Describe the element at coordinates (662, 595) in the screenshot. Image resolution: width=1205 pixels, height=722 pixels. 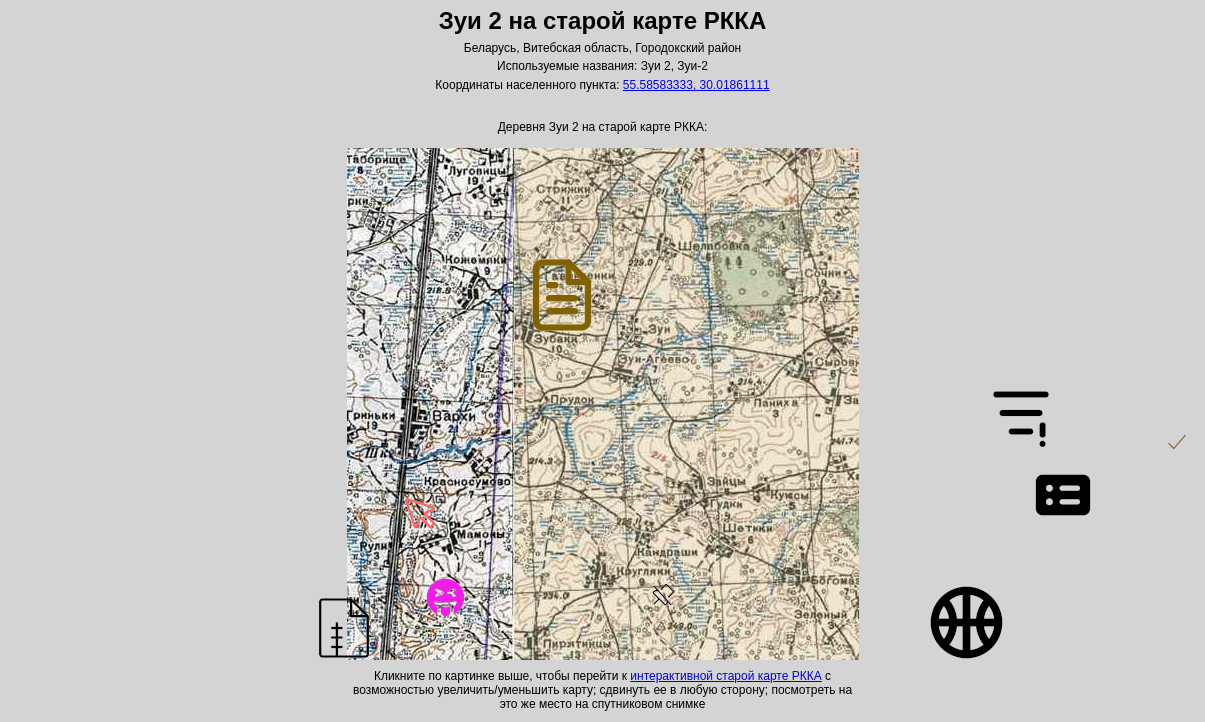
I see `unpin this item` at that location.